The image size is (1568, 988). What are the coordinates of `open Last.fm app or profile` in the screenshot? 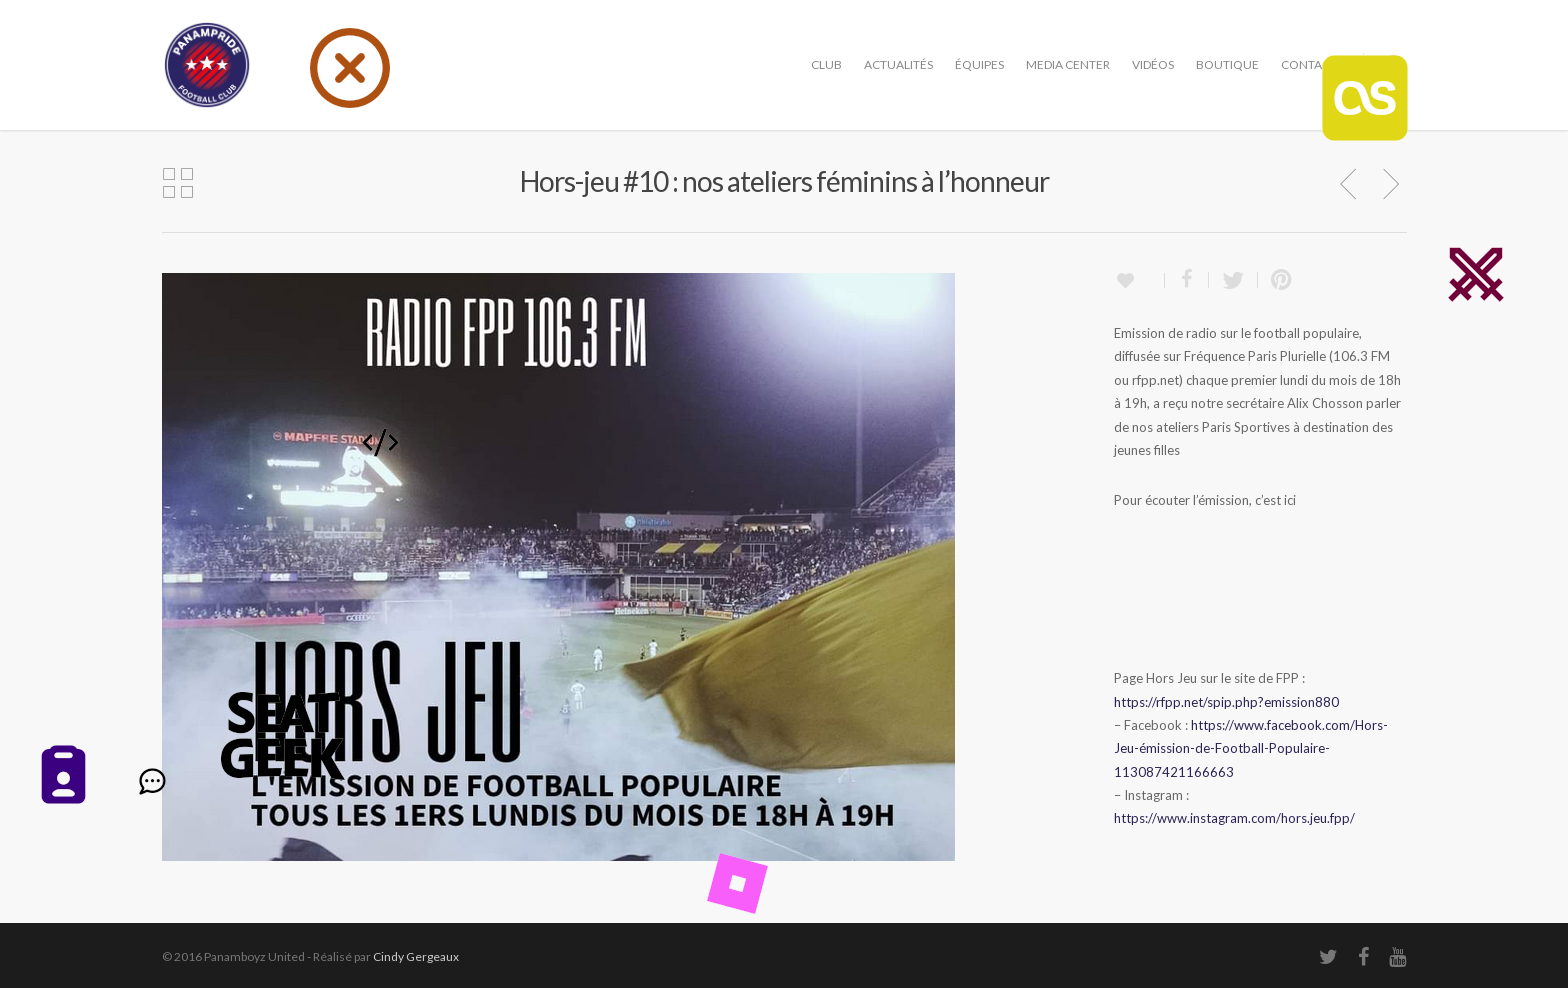 It's located at (1365, 98).